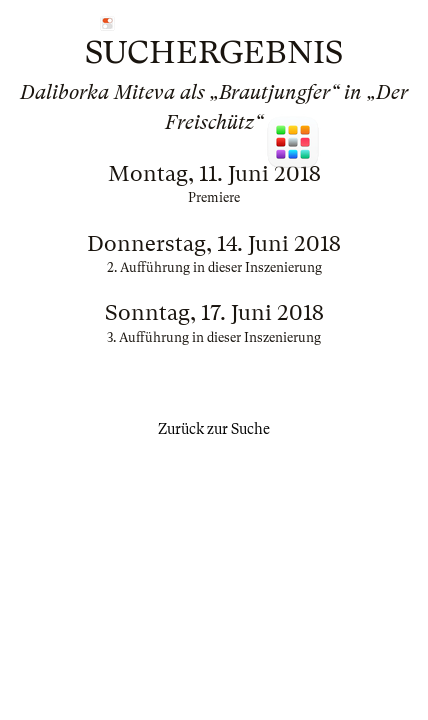  I want to click on open system settings or preferences, so click(107, 23).